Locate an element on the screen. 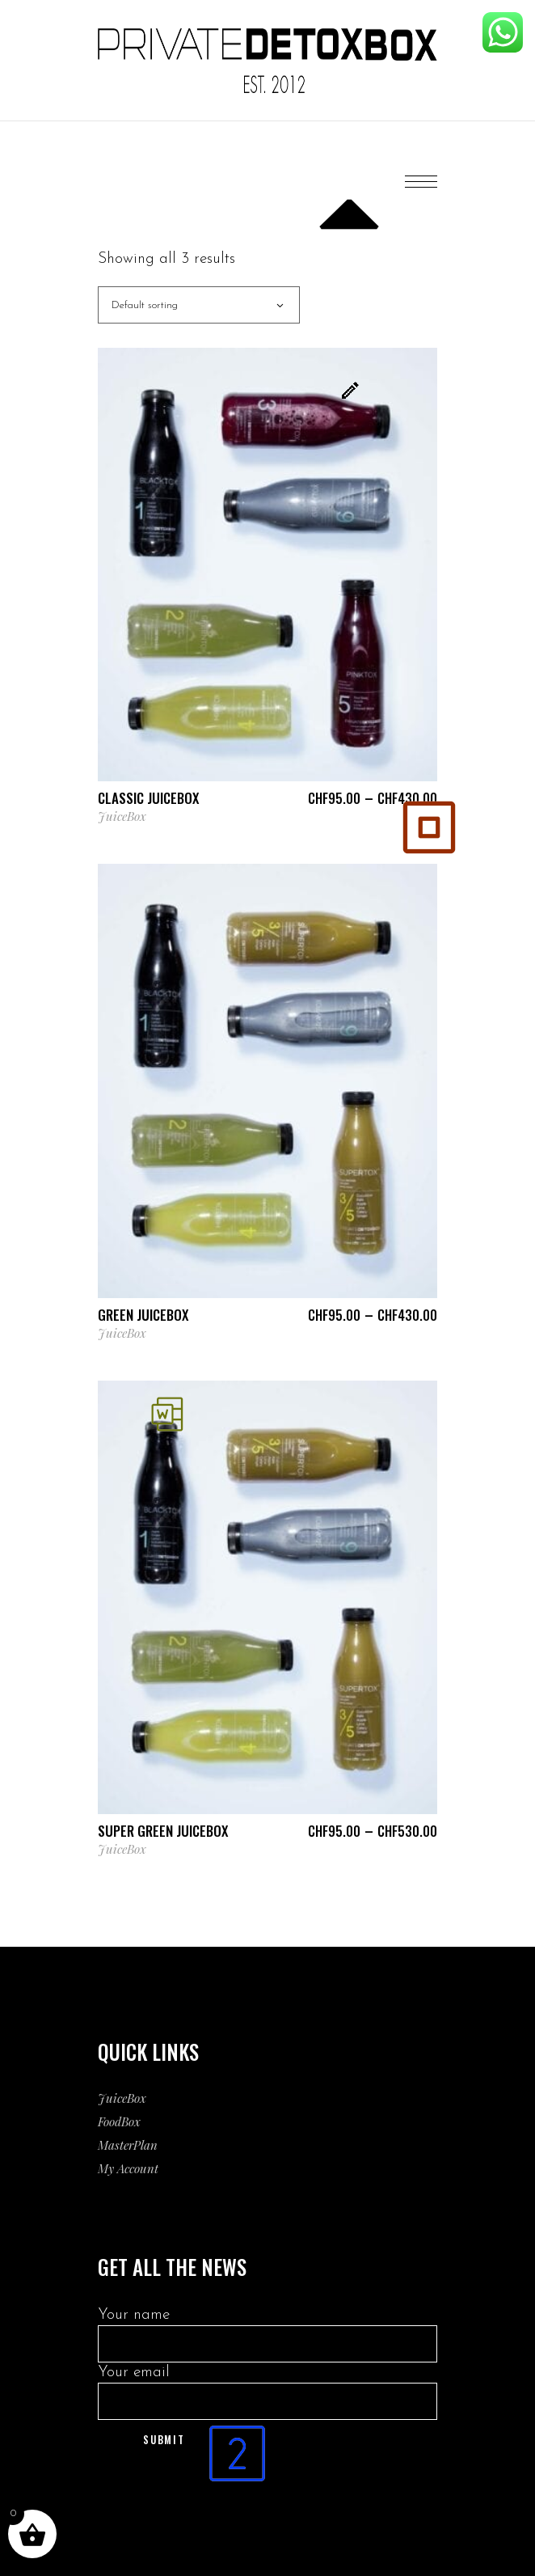  collapse an expanded section or panel is located at coordinates (349, 214).